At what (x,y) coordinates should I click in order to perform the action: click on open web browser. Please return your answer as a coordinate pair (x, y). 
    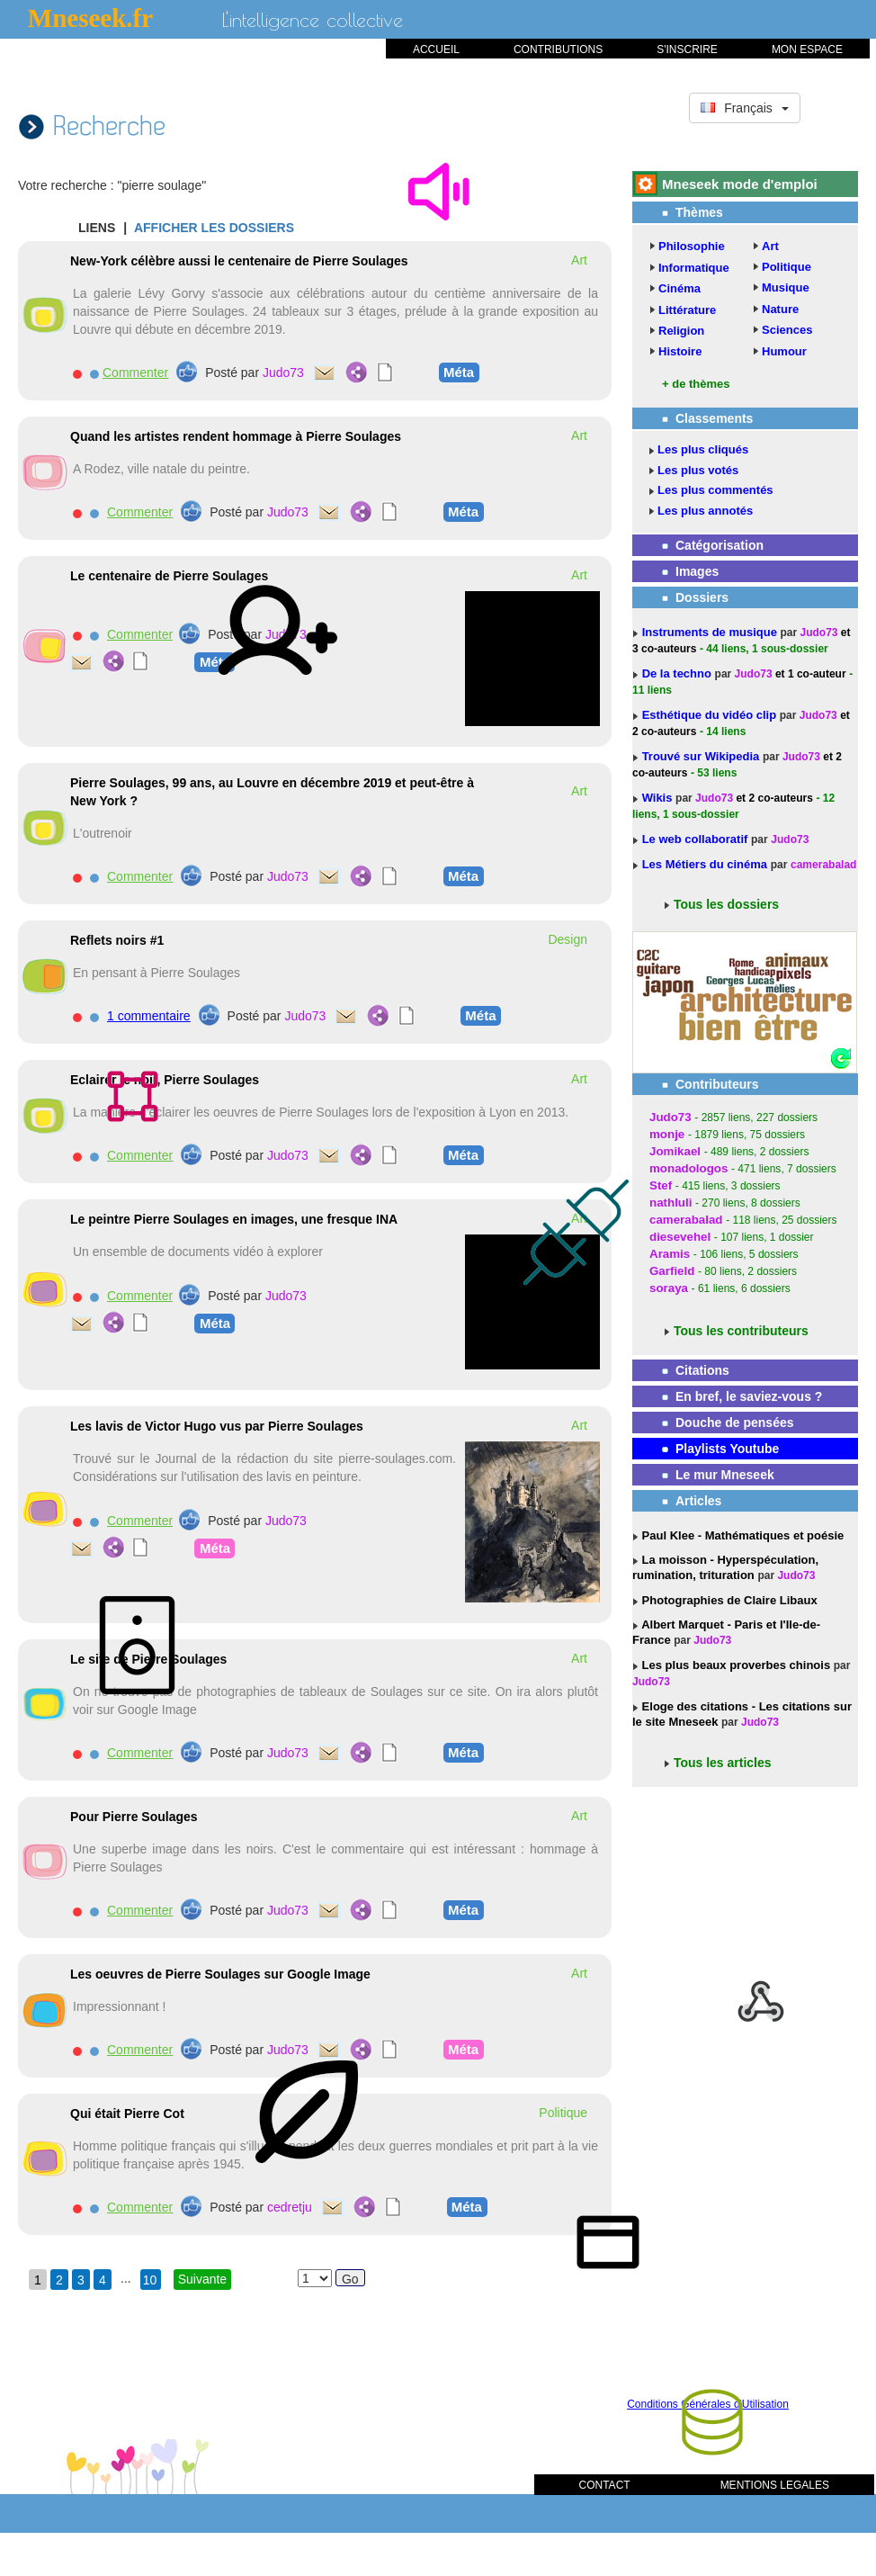
    Looking at the image, I should click on (608, 2242).